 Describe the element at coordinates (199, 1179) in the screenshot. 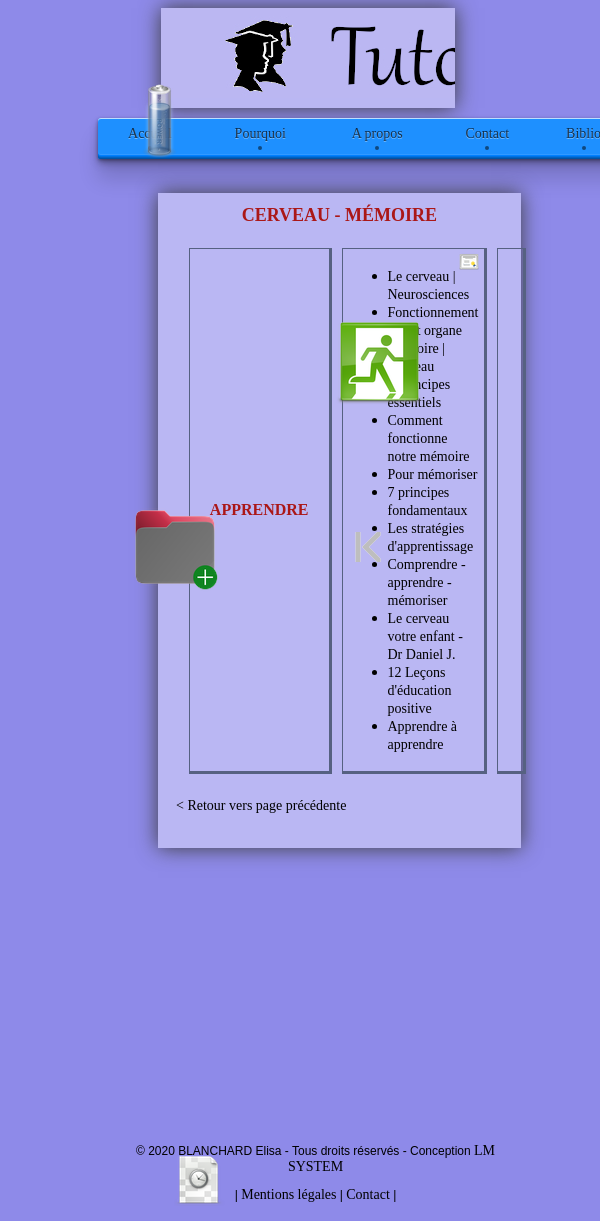

I see `image is currently loading` at that location.